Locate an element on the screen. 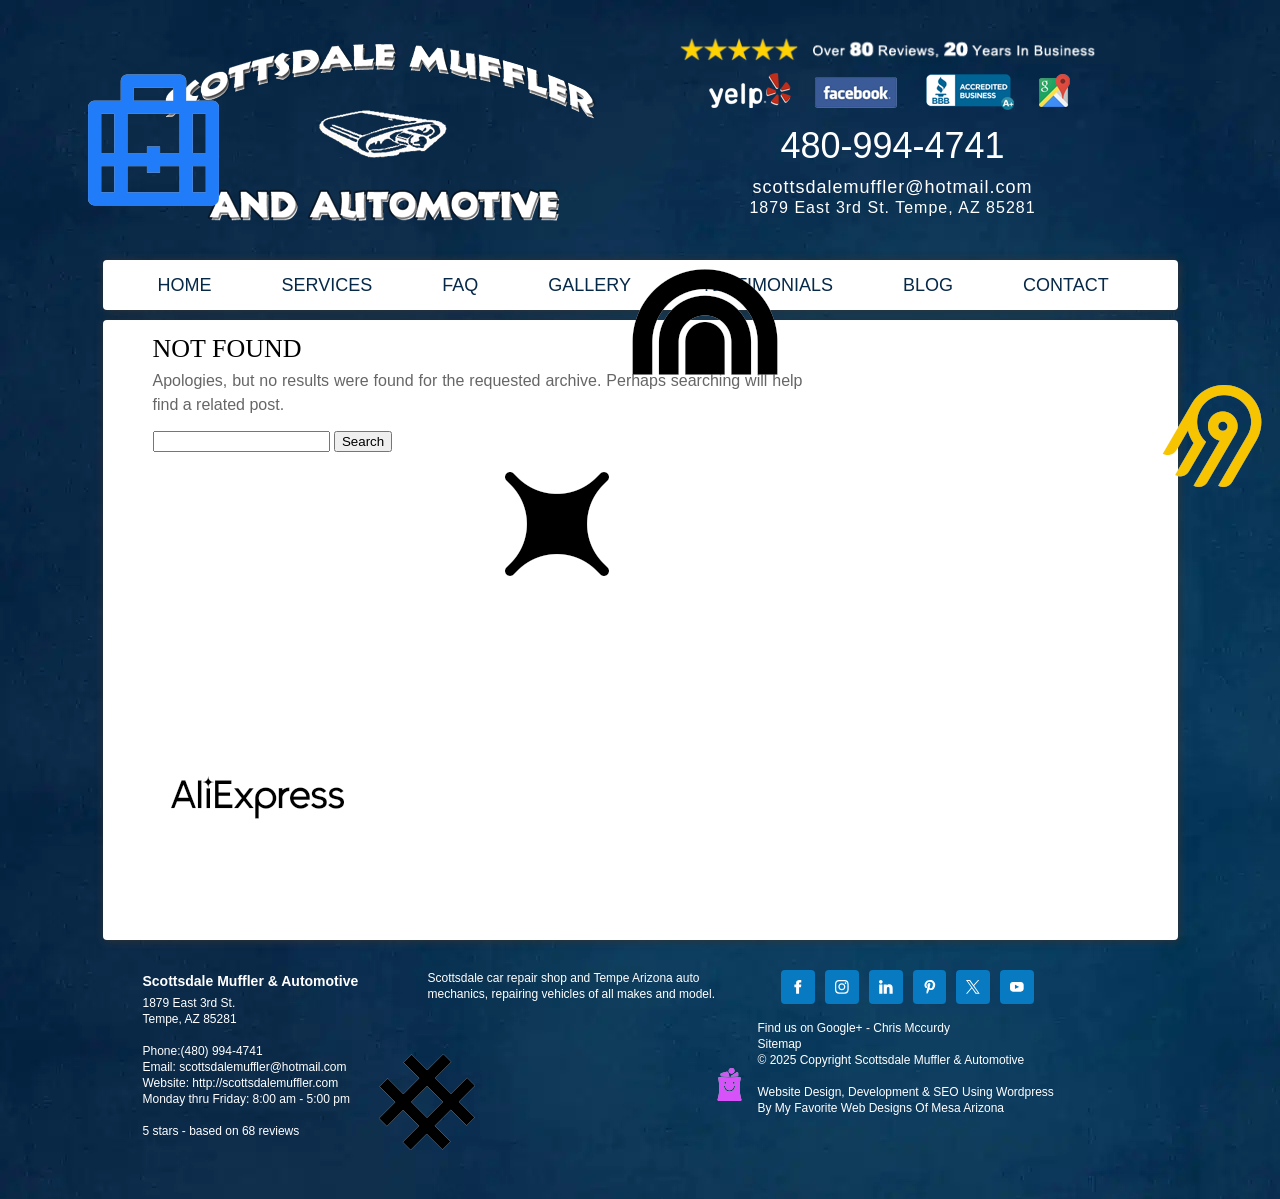  open the AliExpress shopping app is located at coordinates (257, 797).